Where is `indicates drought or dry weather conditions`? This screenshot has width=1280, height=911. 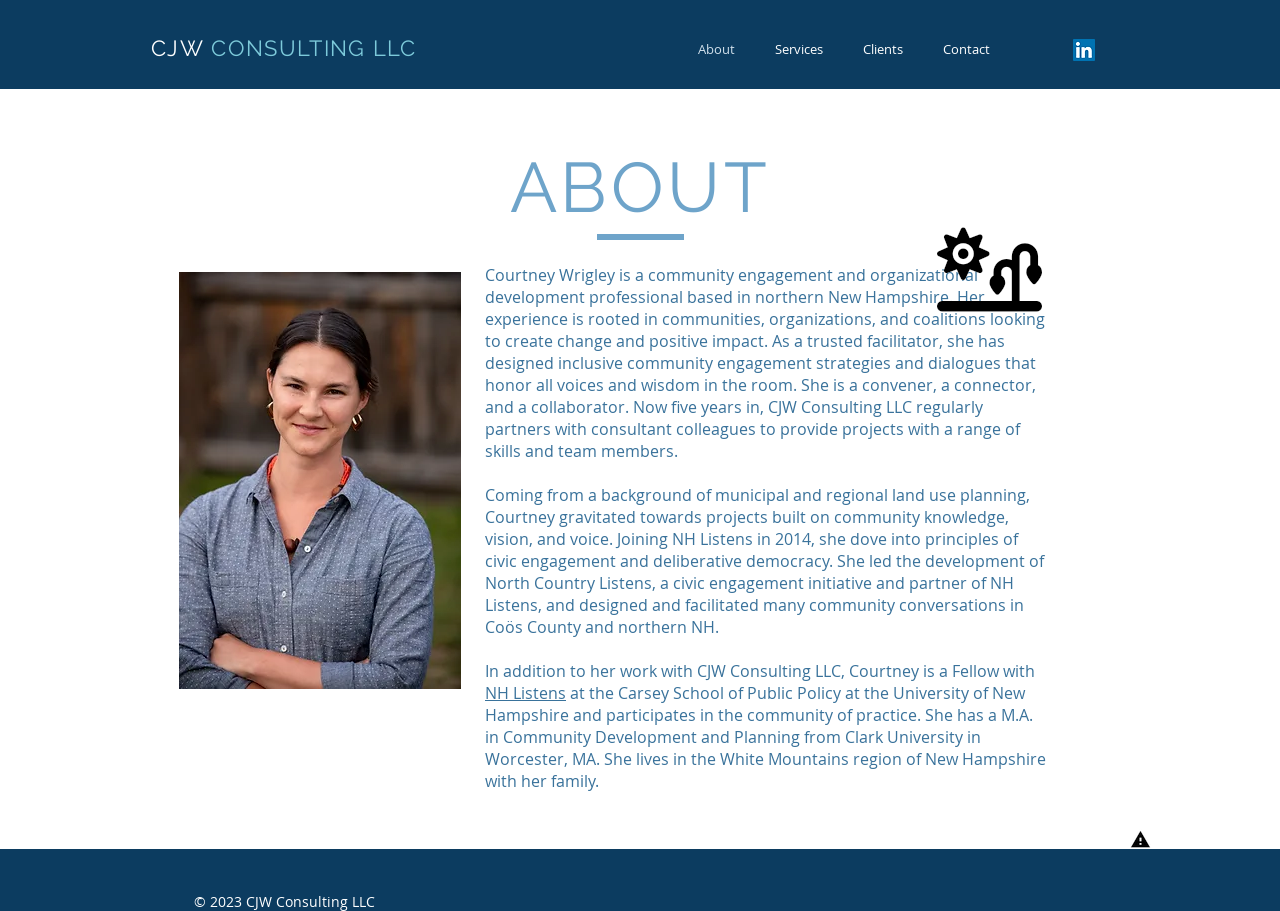
indicates drought or dry weather conditions is located at coordinates (989, 269).